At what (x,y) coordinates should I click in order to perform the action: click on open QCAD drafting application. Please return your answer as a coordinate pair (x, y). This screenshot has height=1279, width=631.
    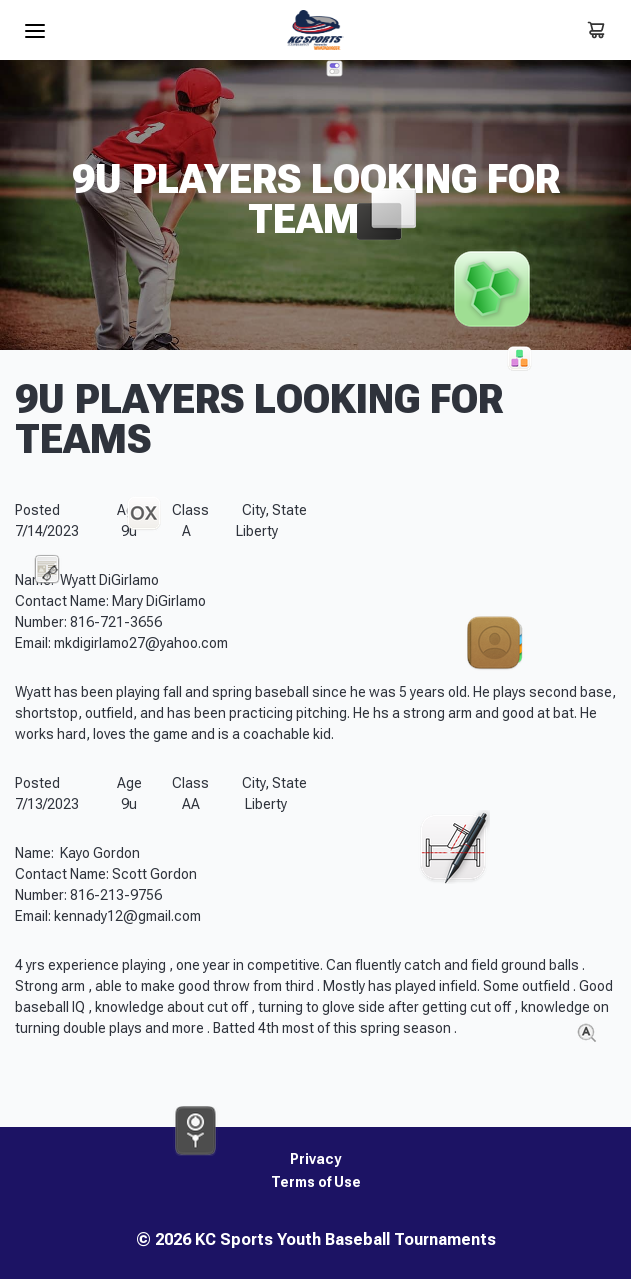
    Looking at the image, I should click on (453, 847).